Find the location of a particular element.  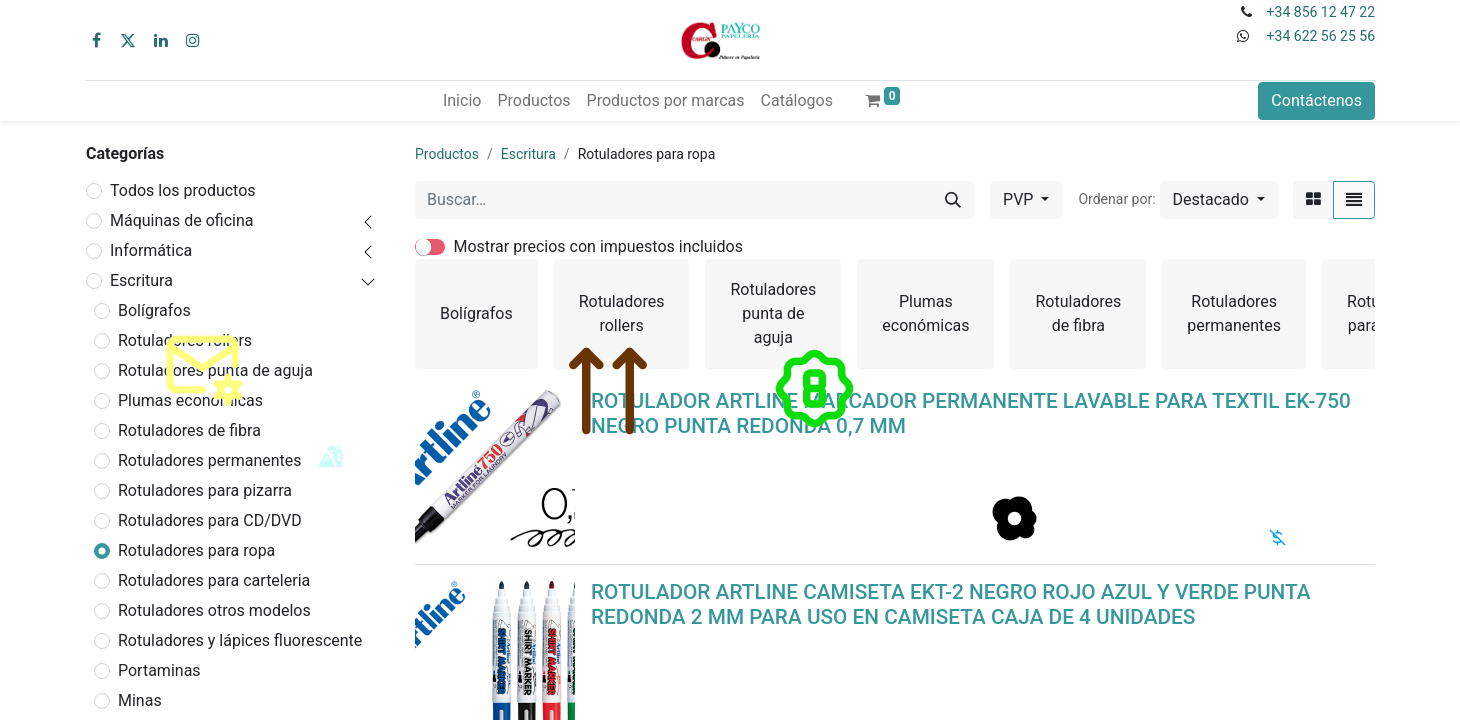

indicates rank or position number 8 is located at coordinates (814, 388).